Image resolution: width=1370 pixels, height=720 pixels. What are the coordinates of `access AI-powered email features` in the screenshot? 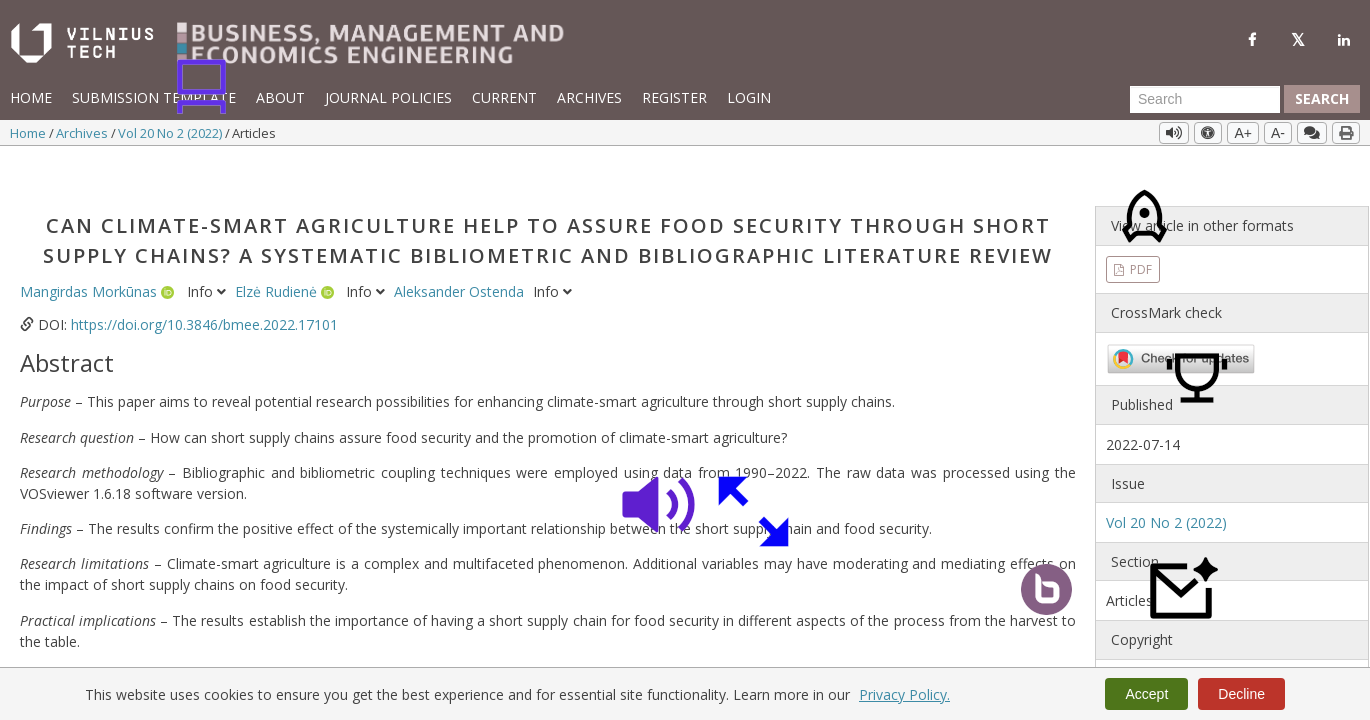 It's located at (1181, 591).